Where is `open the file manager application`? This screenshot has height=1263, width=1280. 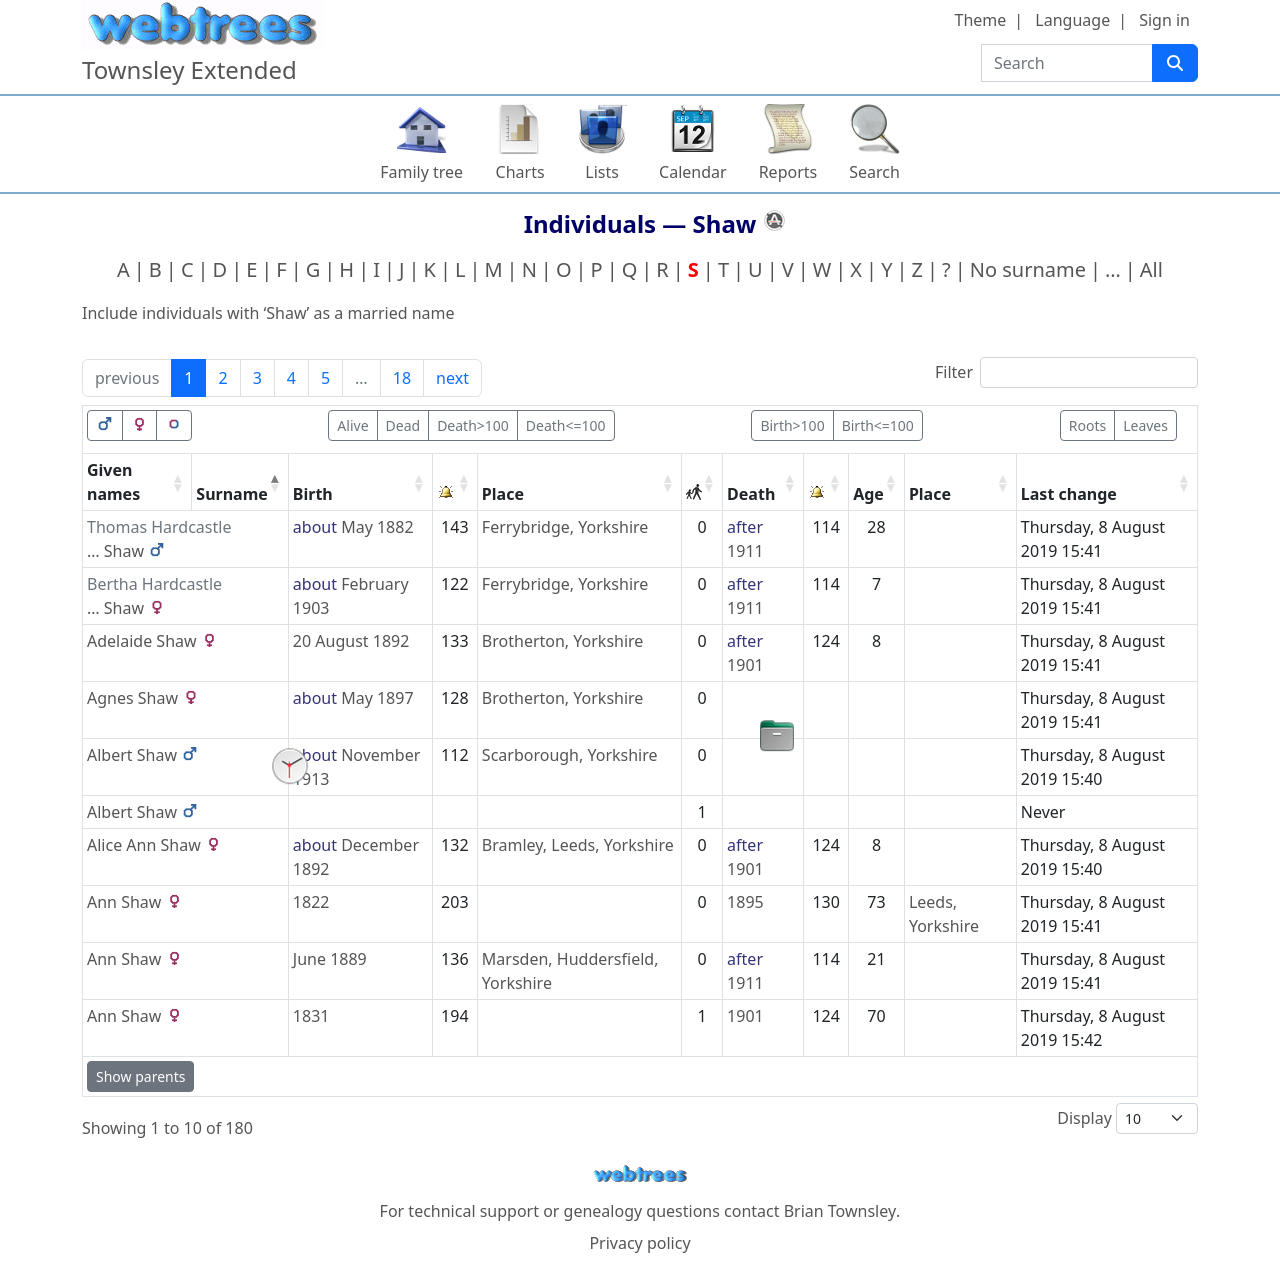
open the file manager application is located at coordinates (777, 735).